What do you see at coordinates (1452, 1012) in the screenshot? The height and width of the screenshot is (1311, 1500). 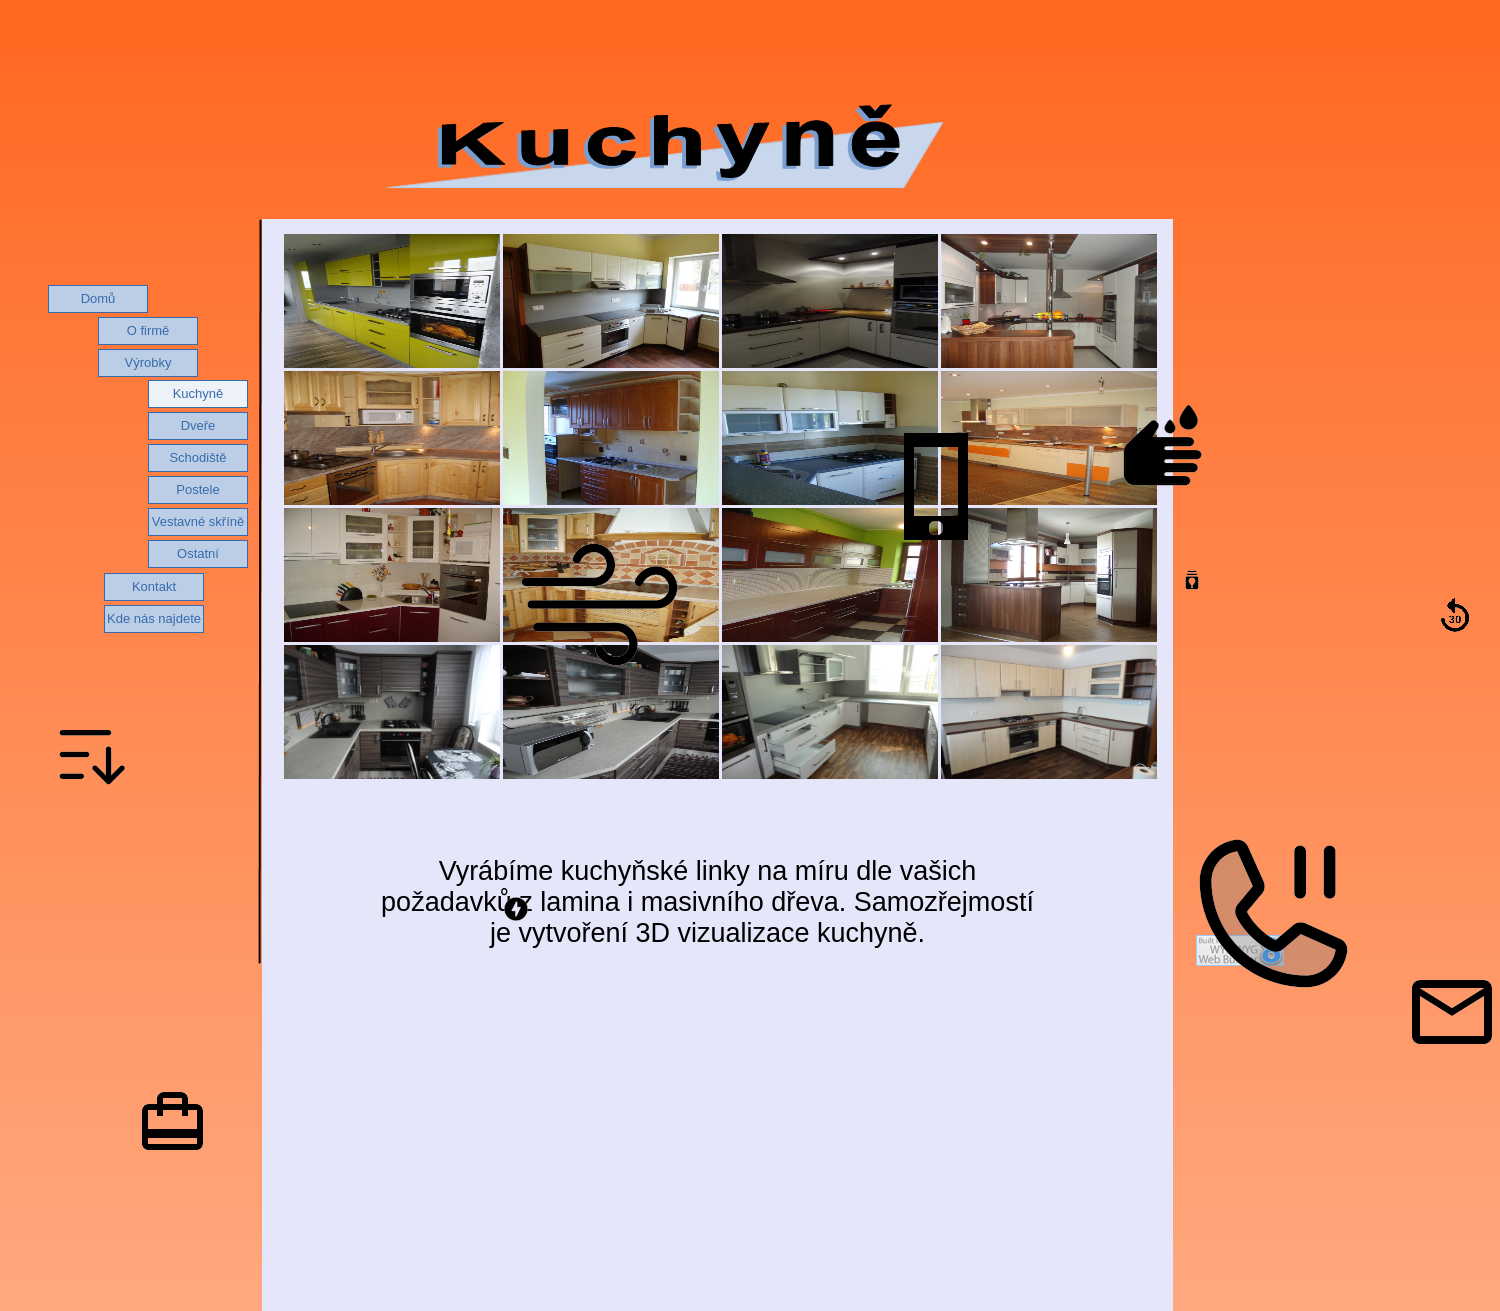 I see `open your inbox or email messages` at bounding box center [1452, 1012].